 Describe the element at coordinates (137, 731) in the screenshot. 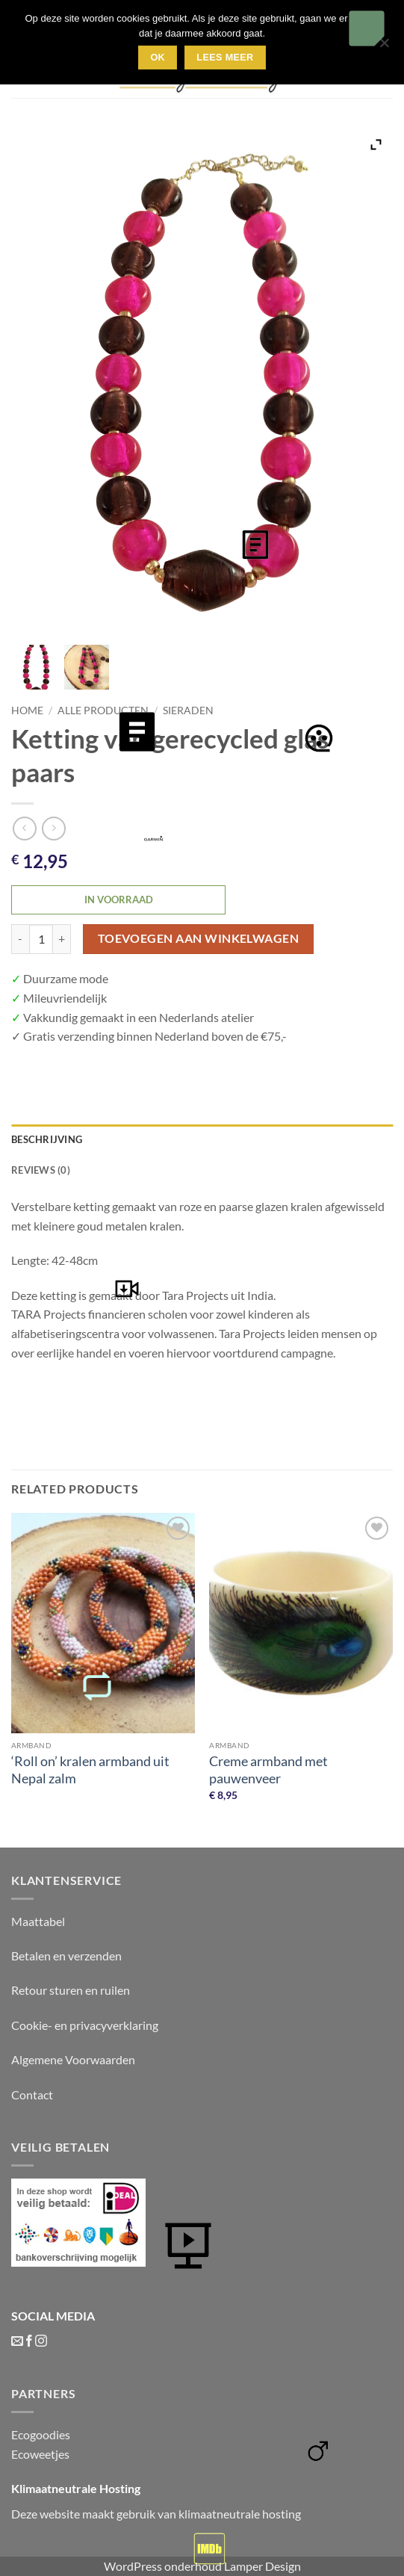

I see `view document list or file directory` at that location.